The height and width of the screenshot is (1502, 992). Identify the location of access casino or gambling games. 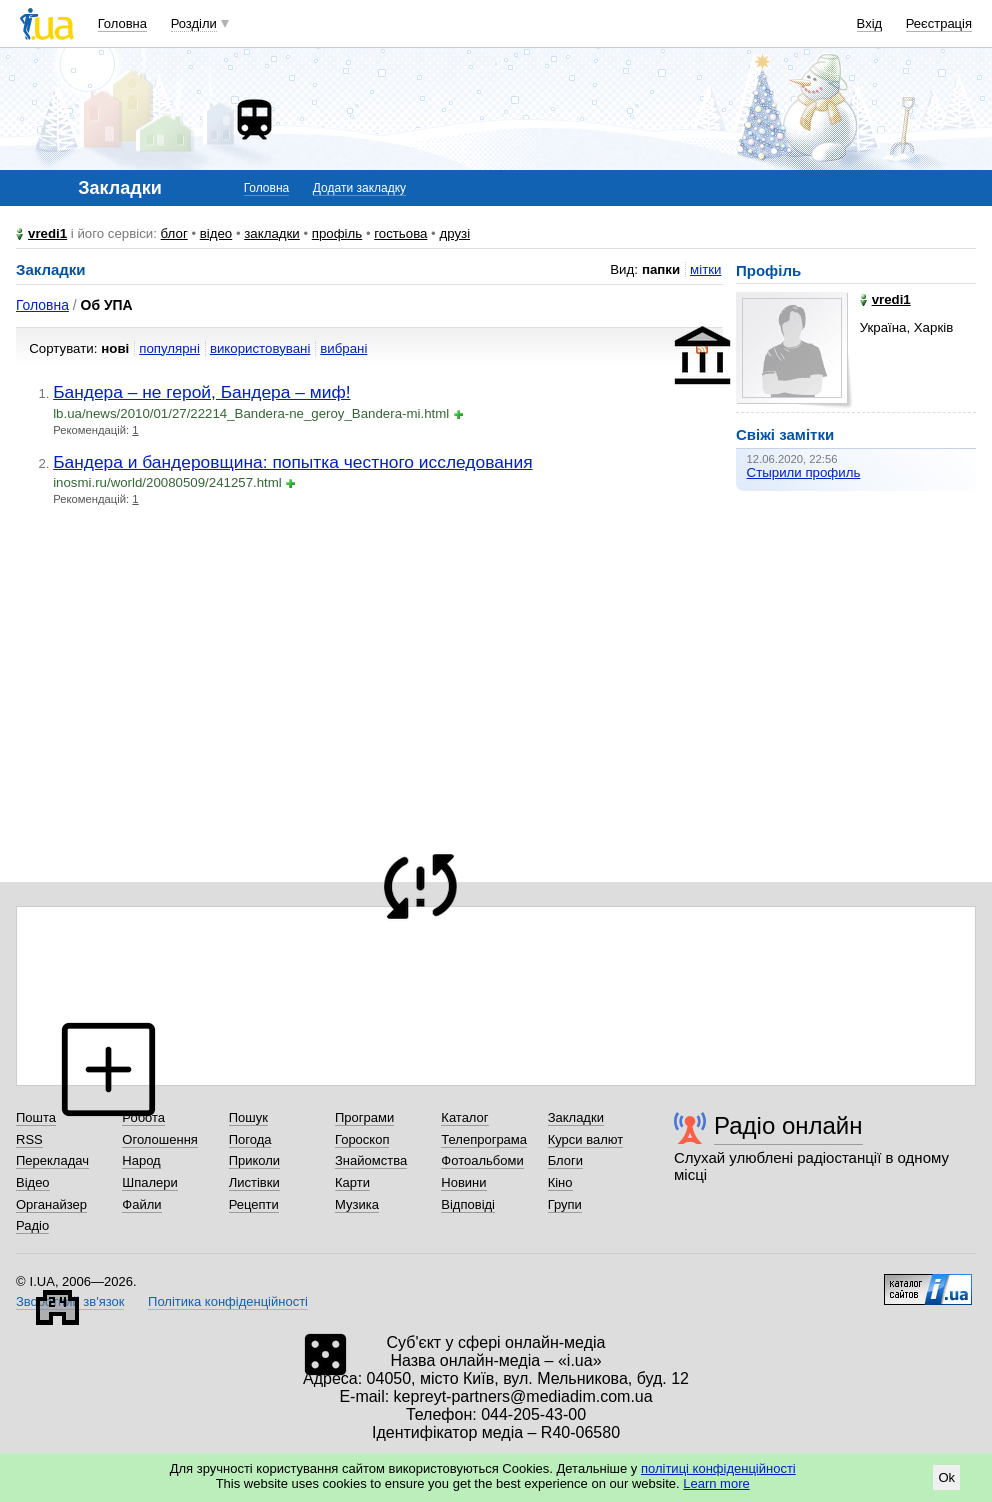
(325, 1354).